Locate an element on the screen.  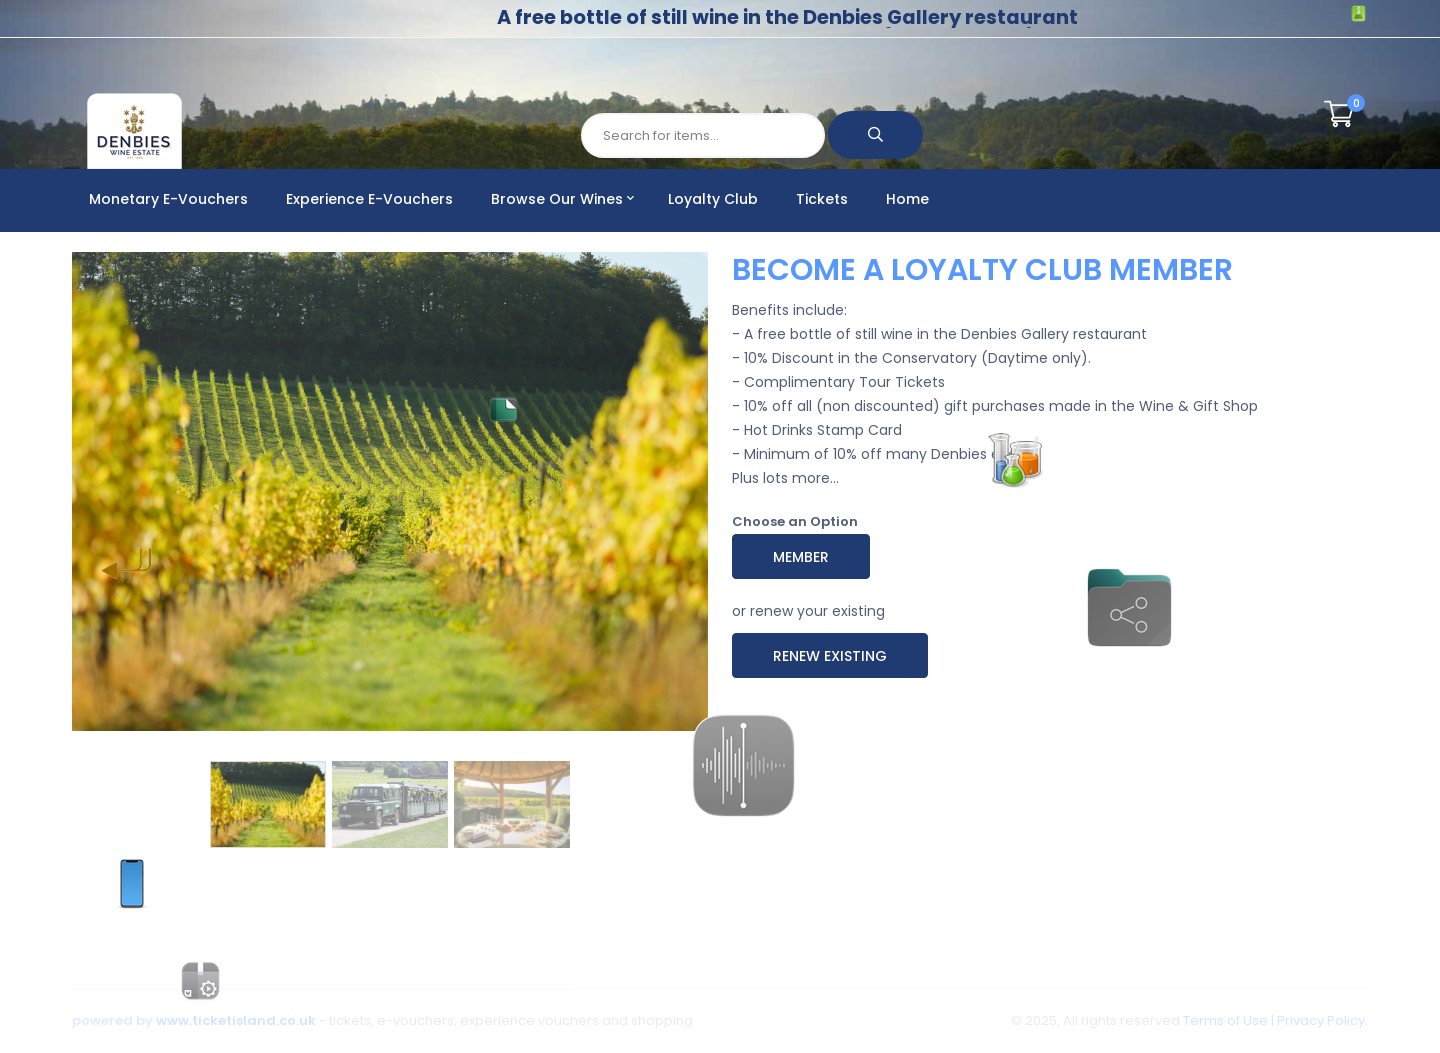
open science or chemistry applications is located at coordinates (1015, 460).